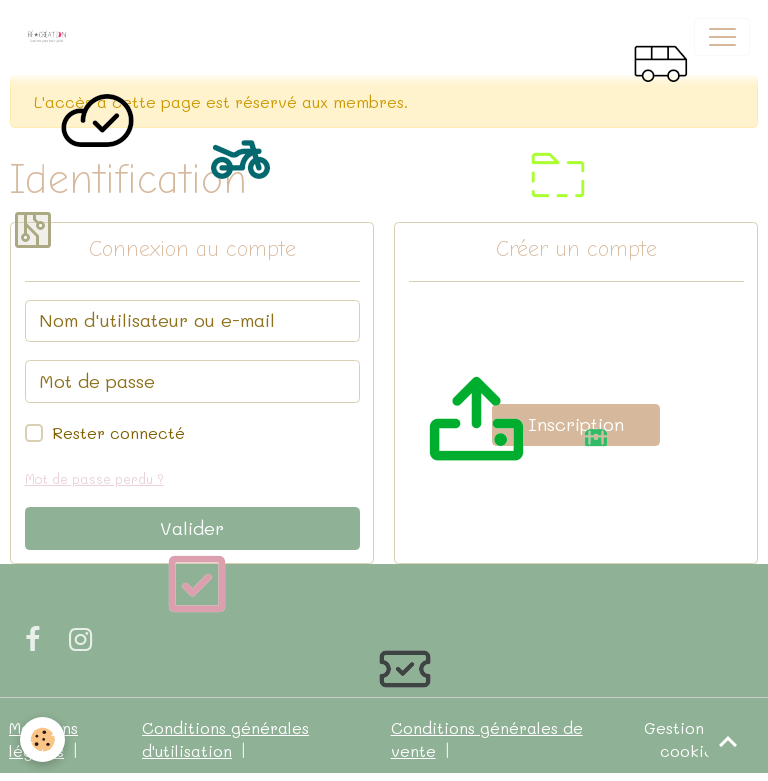 The height and width of the screenshot is (781, 768). What do you see at coordinates (197, 584) in the screenshot?
I see `mark task as complete` at bounding box center [197, 584].